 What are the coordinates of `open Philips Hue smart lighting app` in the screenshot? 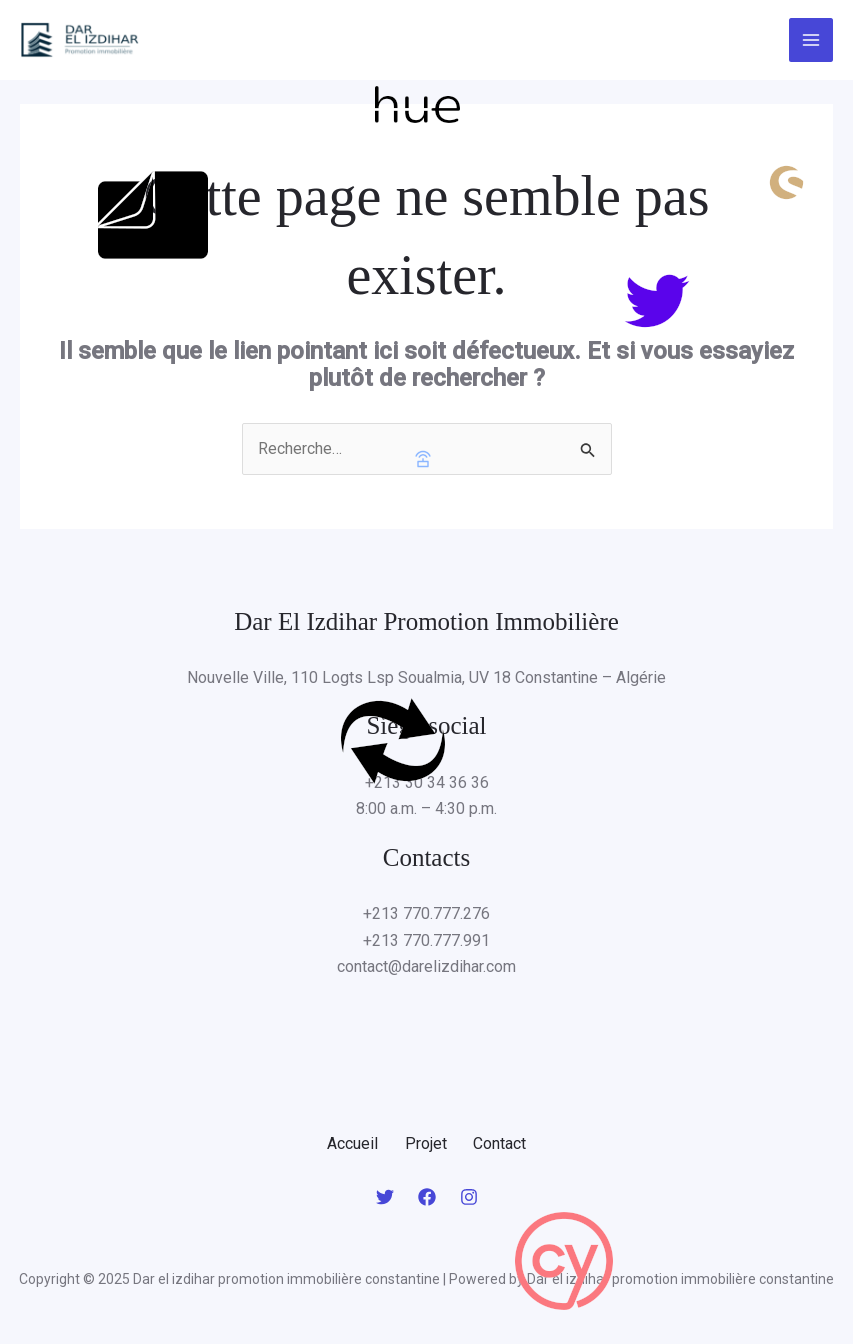 It's located at (417, 104).